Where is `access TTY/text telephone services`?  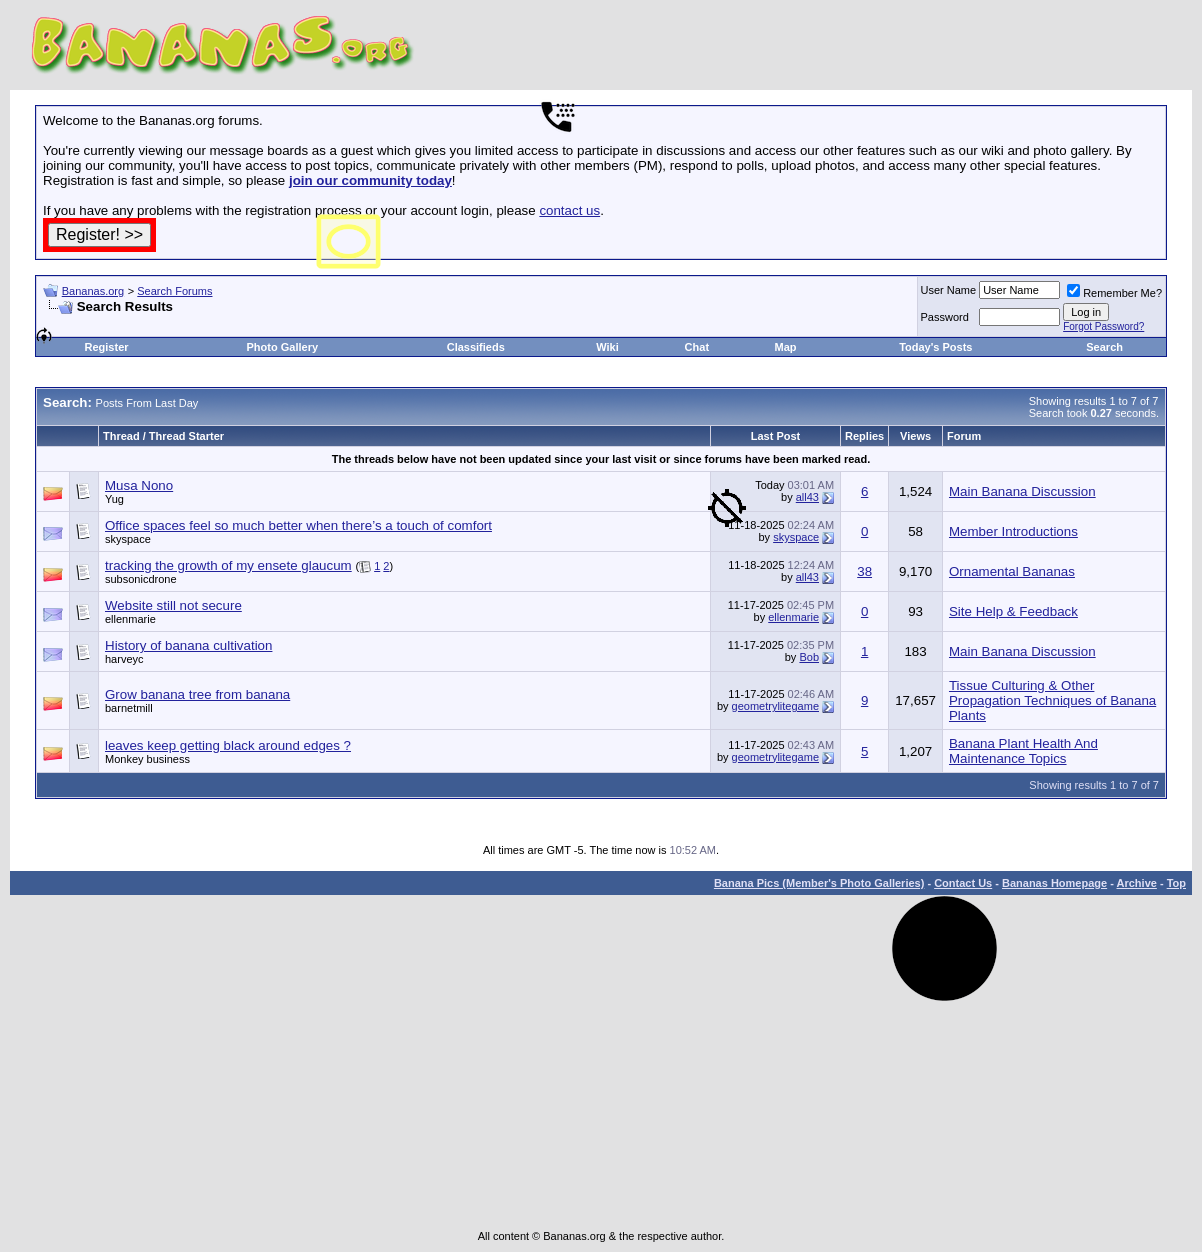
access TTY/text telephone services is located at coordinates (558, 117).